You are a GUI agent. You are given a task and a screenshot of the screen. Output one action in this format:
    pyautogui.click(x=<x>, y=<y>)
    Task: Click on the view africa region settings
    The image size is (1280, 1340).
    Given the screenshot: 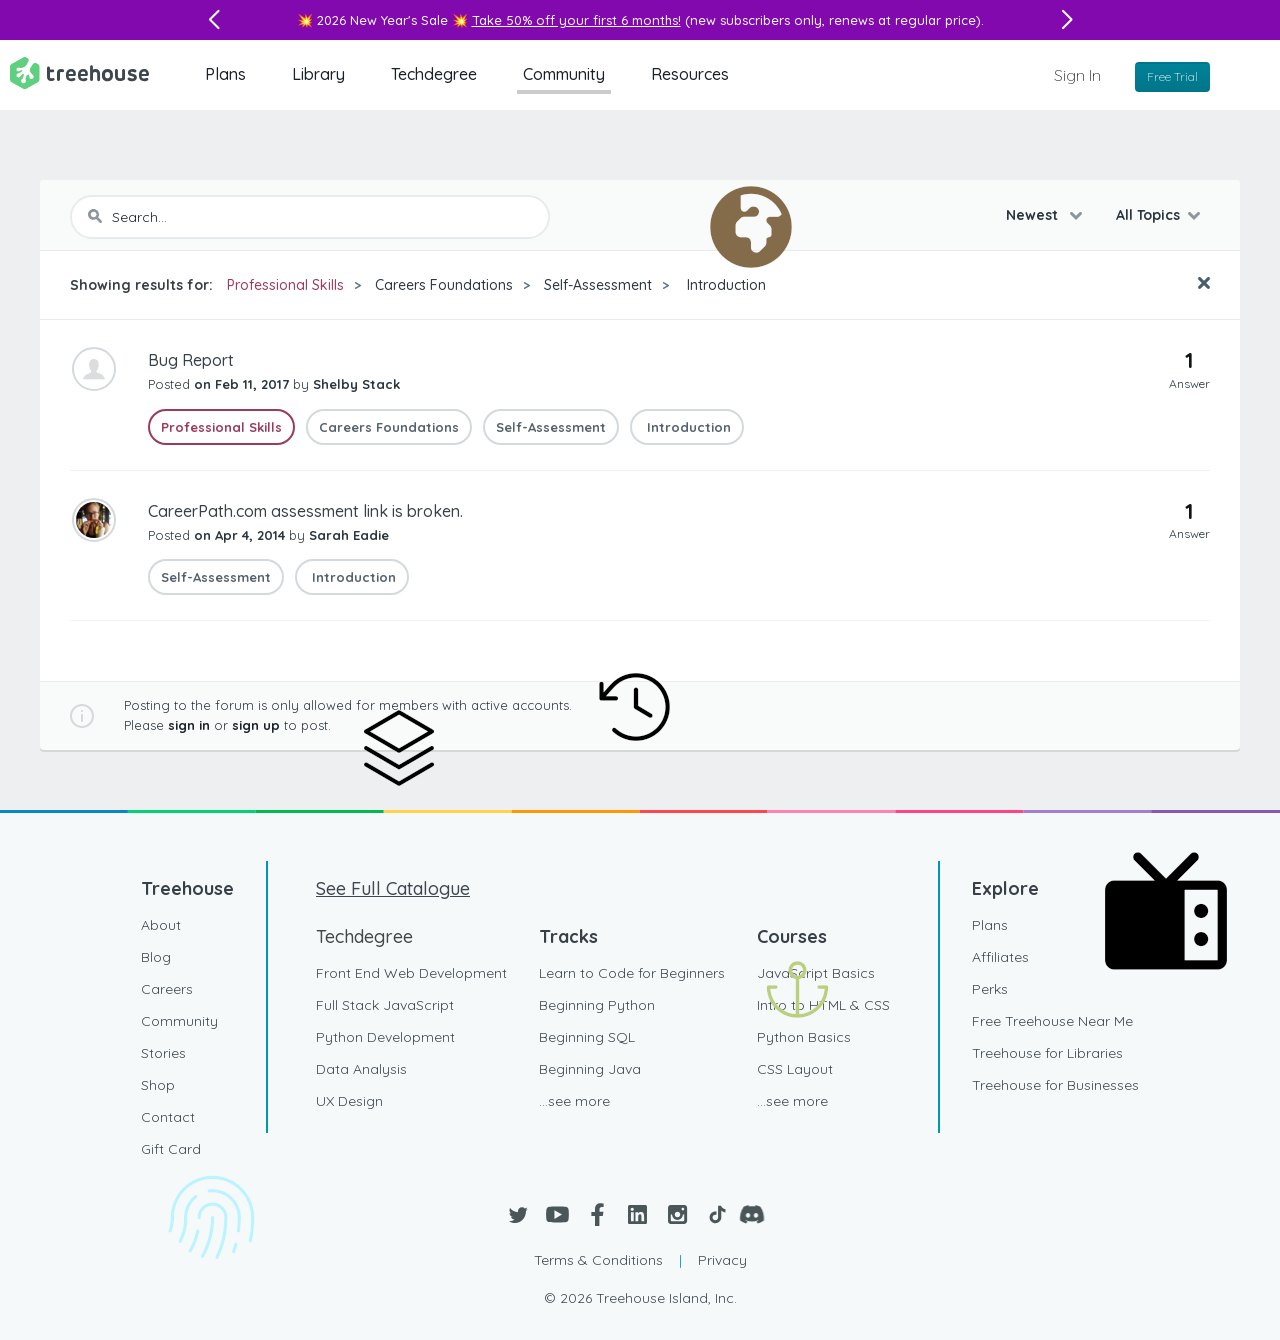 What is the action you would take?
    pyautogui.click(x=751, y=227)
    